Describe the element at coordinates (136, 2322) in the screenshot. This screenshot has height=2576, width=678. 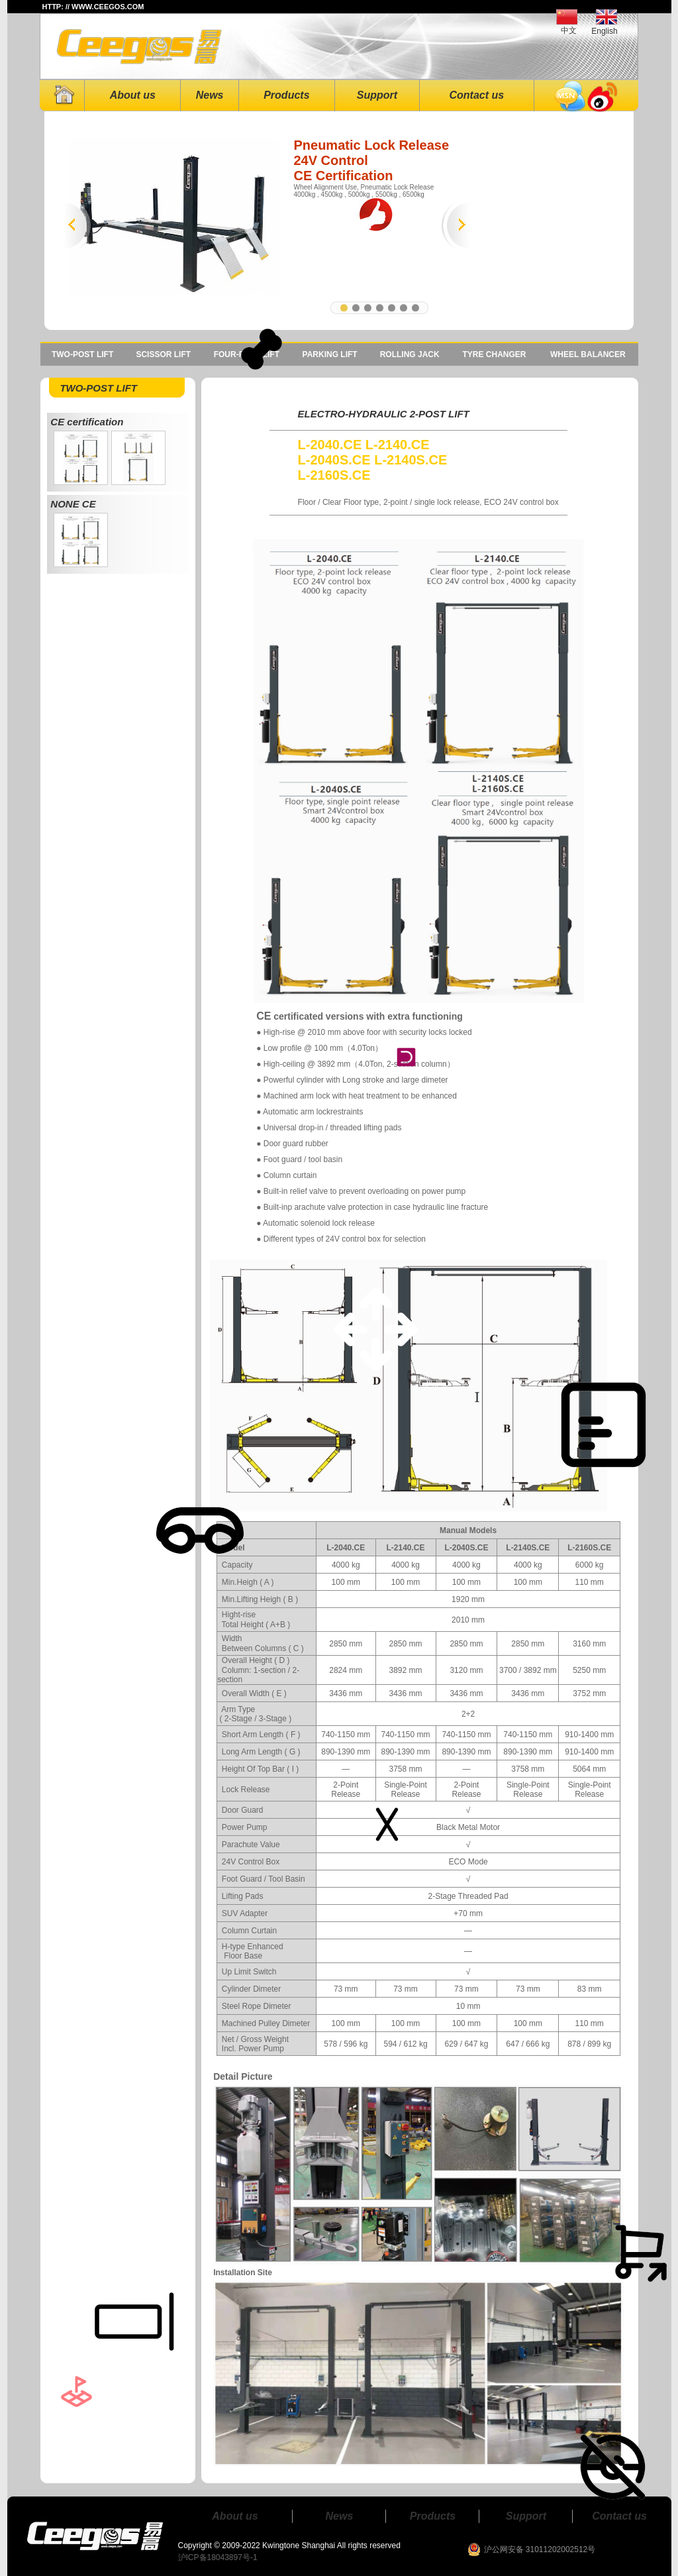
I see `align content to the right` at that location.